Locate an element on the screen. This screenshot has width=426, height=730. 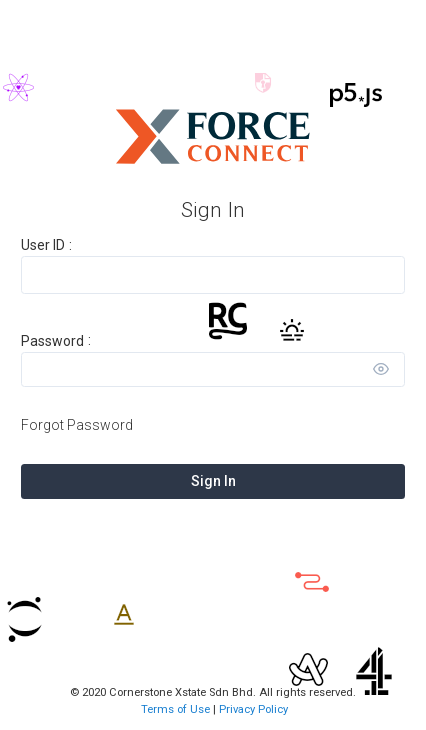
RevenueCat company logo is located at coordinates (228, 321).